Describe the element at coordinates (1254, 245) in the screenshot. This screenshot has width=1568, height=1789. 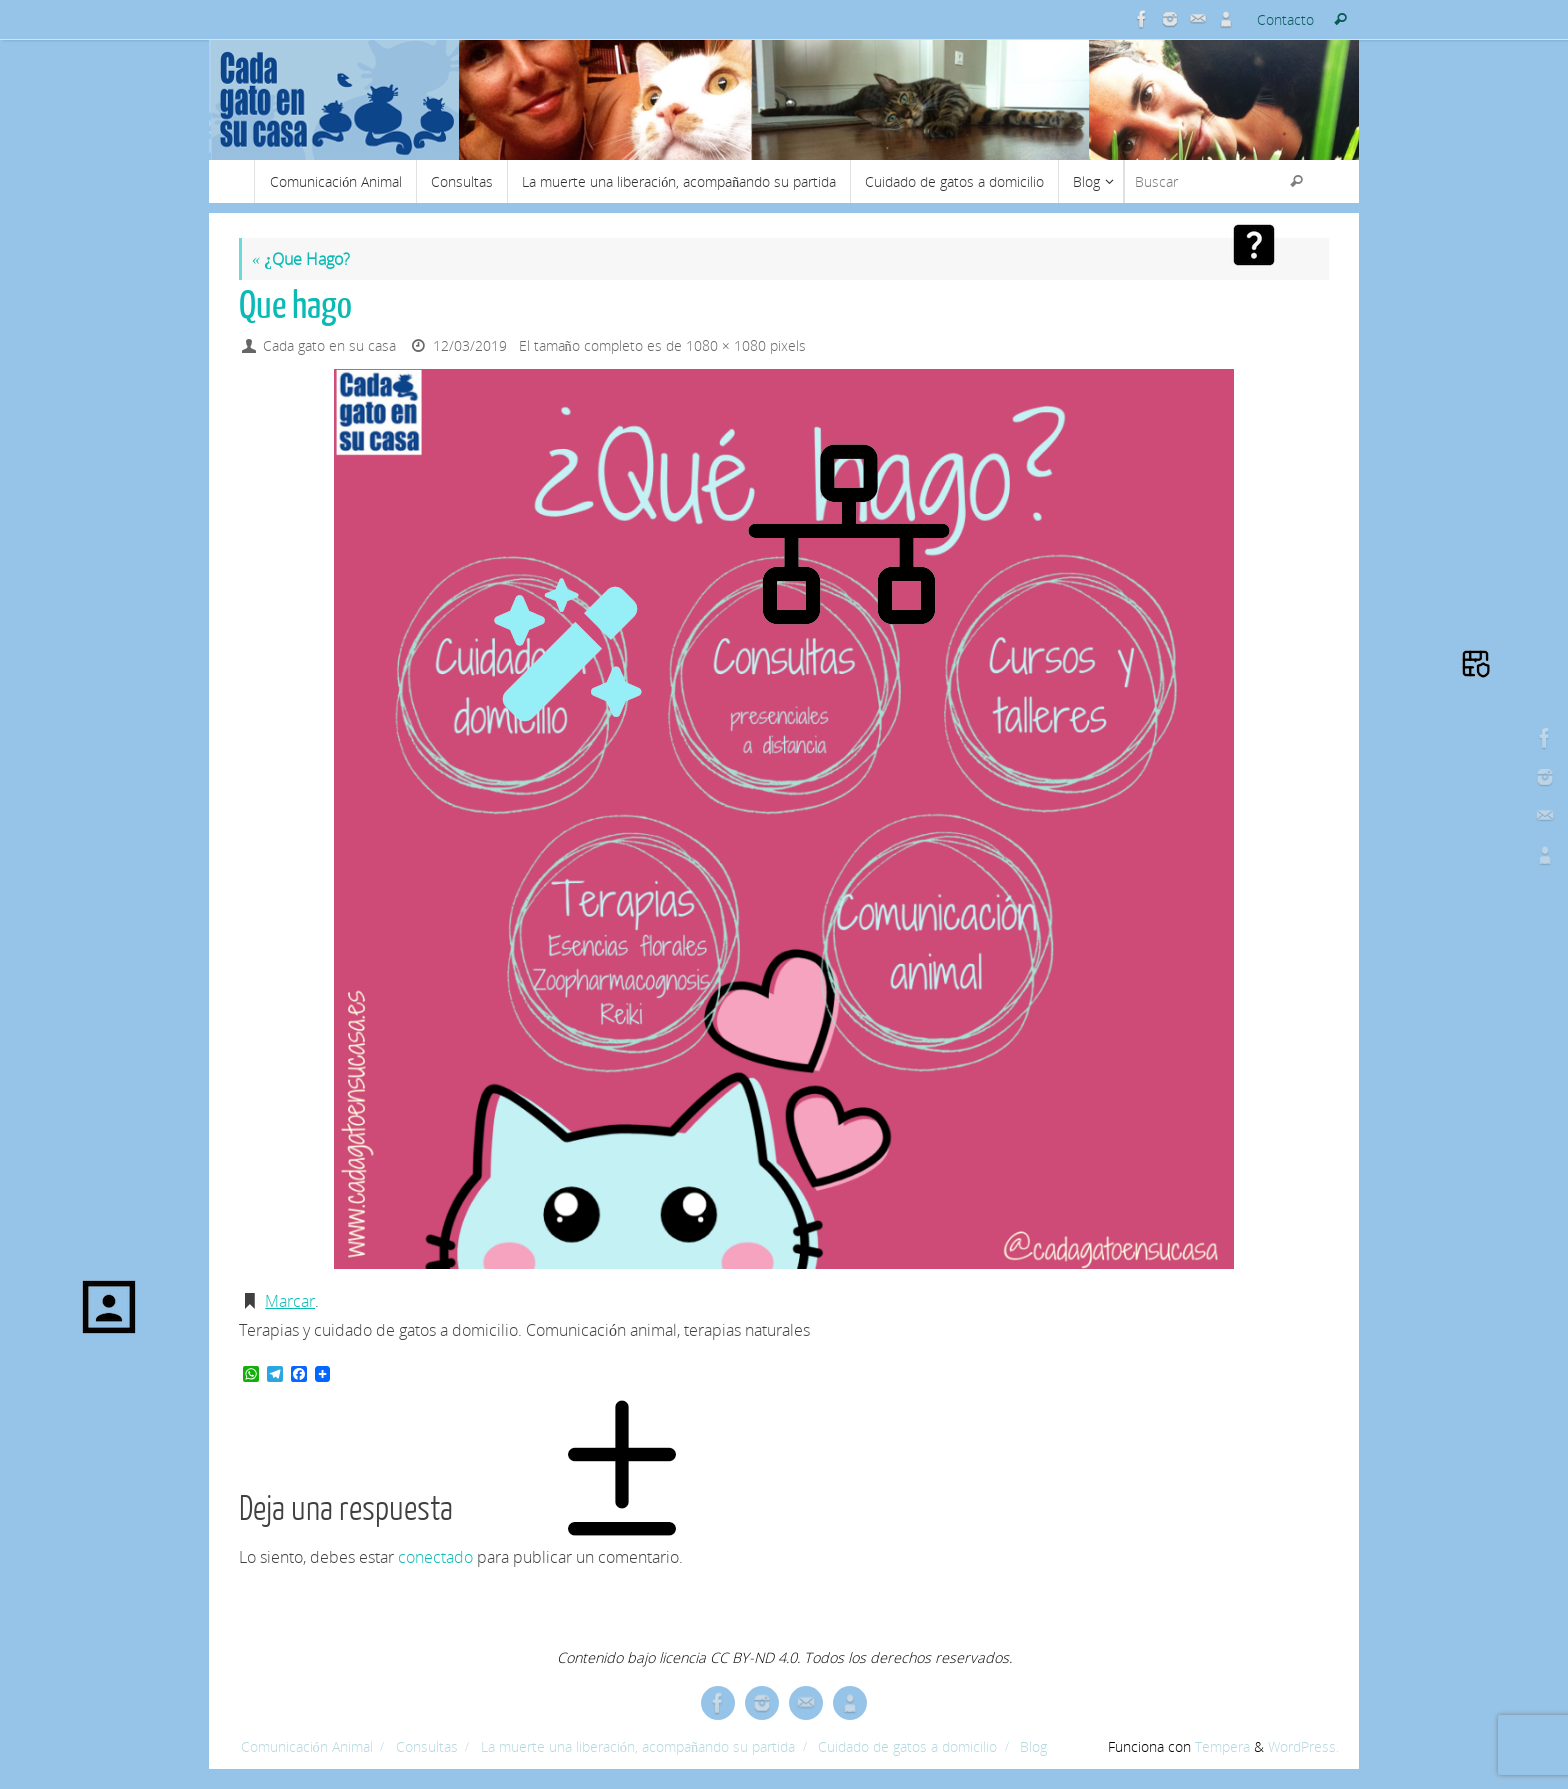
I see `access help center or support resources` at that location.